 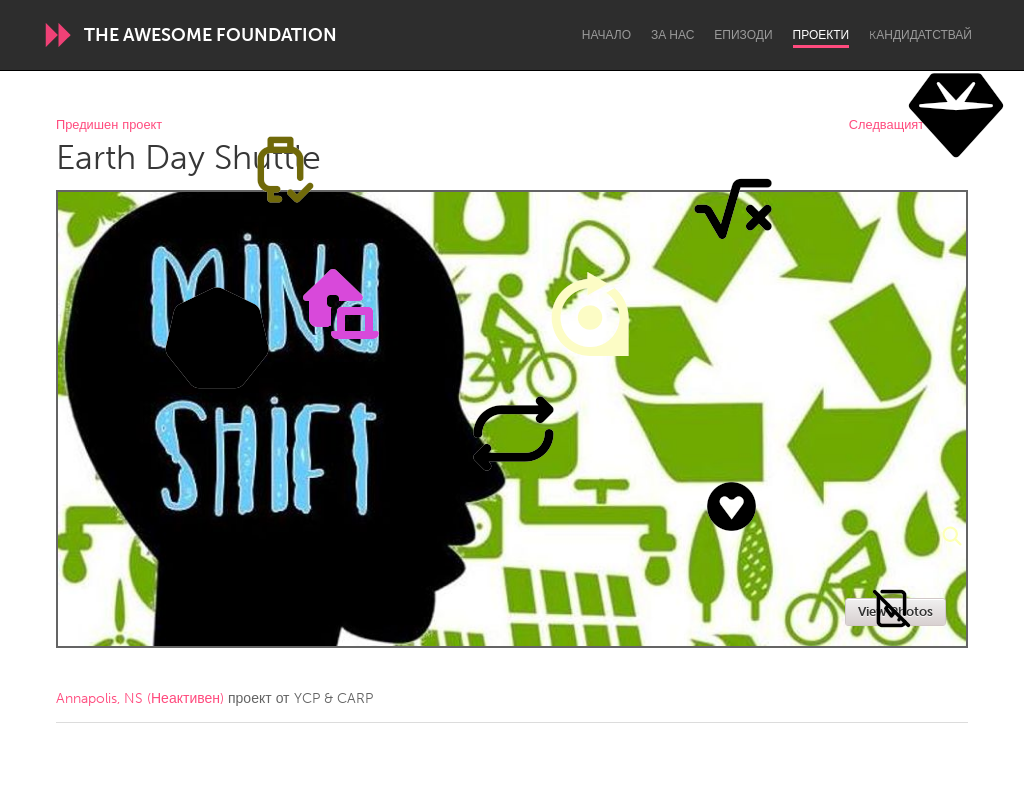 What do you see at coordinates (590, 314) in the screenshot?
I see `rev.com logo - access transcription and captioning services` at bounding box center [590, 314].